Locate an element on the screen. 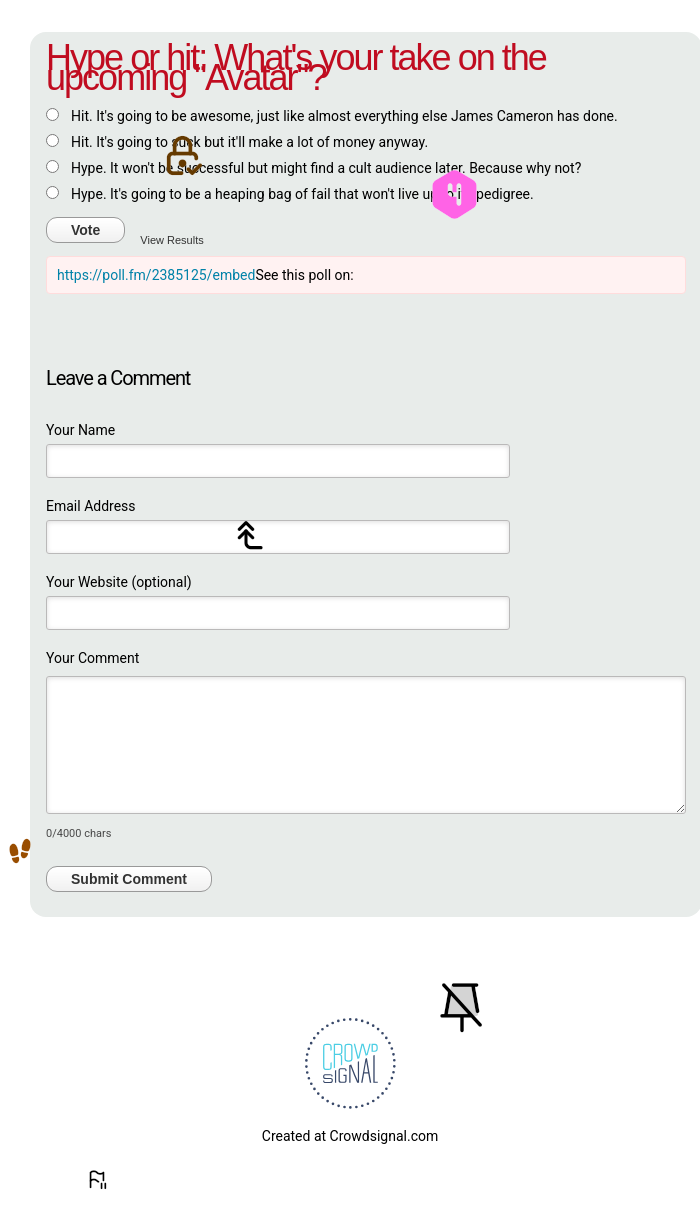 The height and width of the screenshot is (1213, 700). go back two levels in navigation is located at coordinates (251, 536).